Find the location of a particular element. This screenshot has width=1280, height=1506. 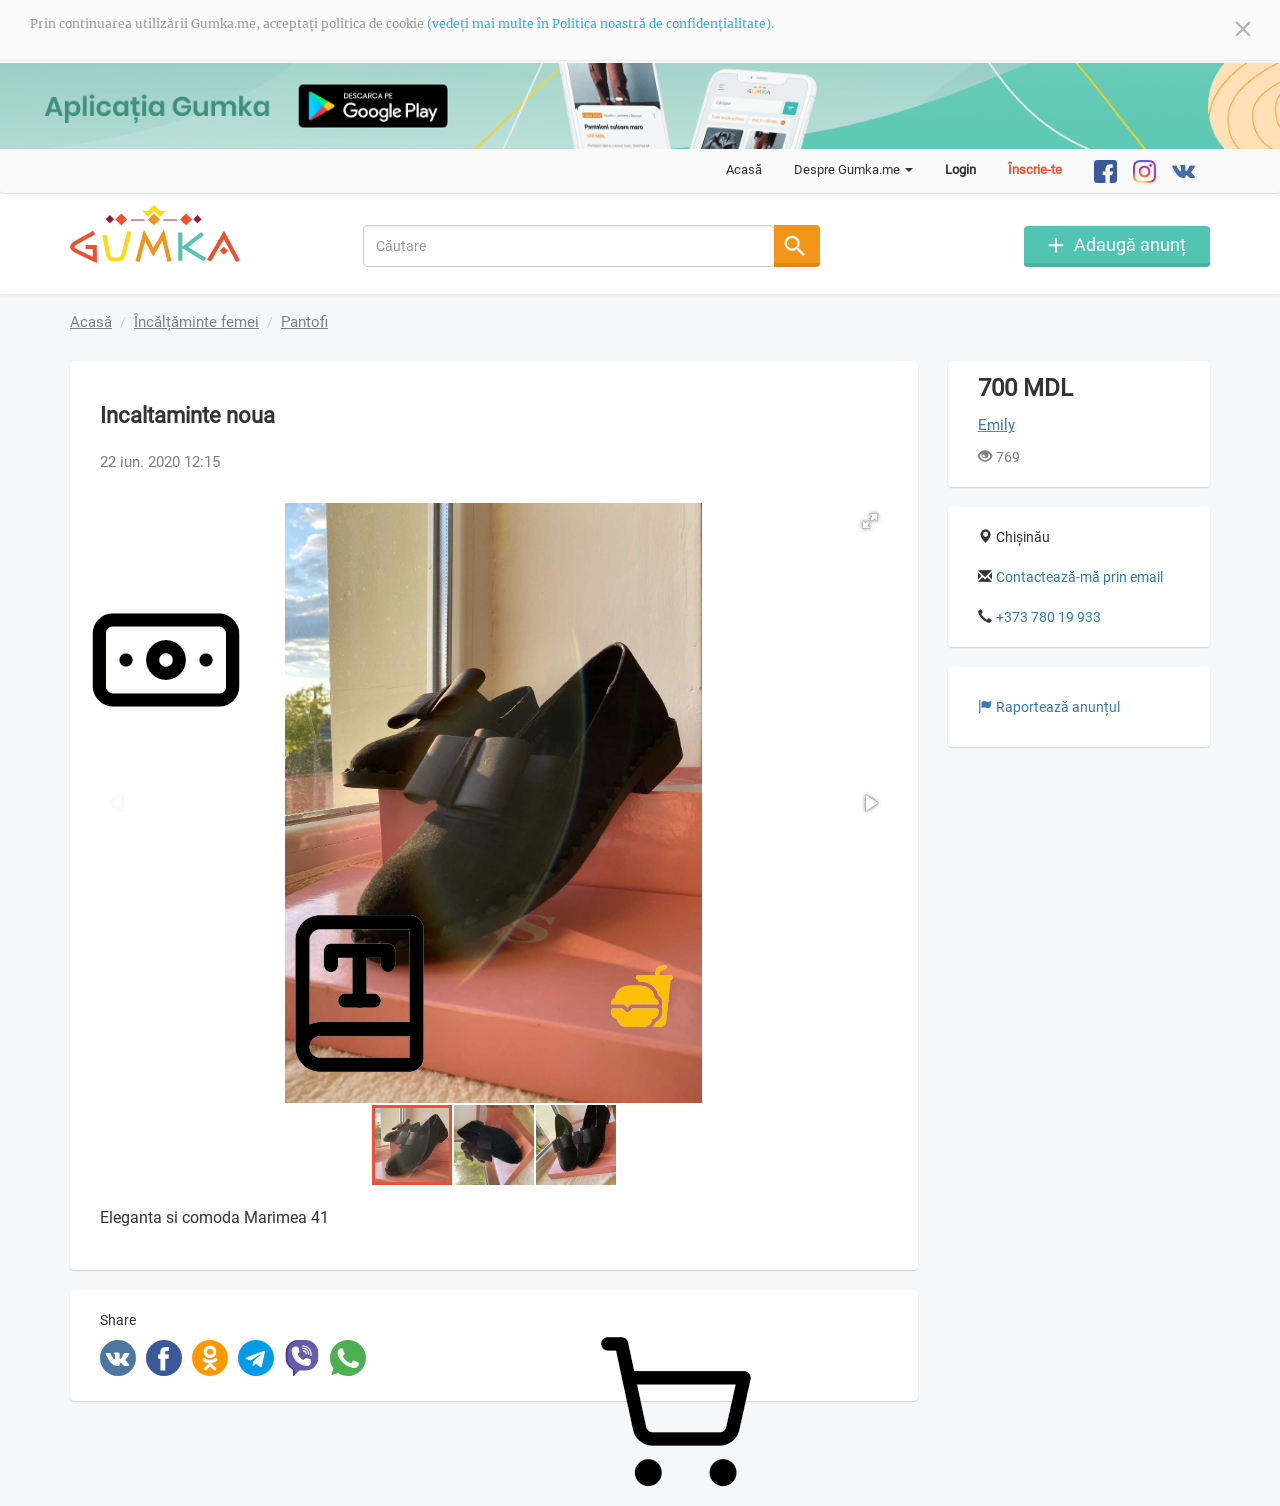

view payment or cash options is located at coordinates (166, 660).